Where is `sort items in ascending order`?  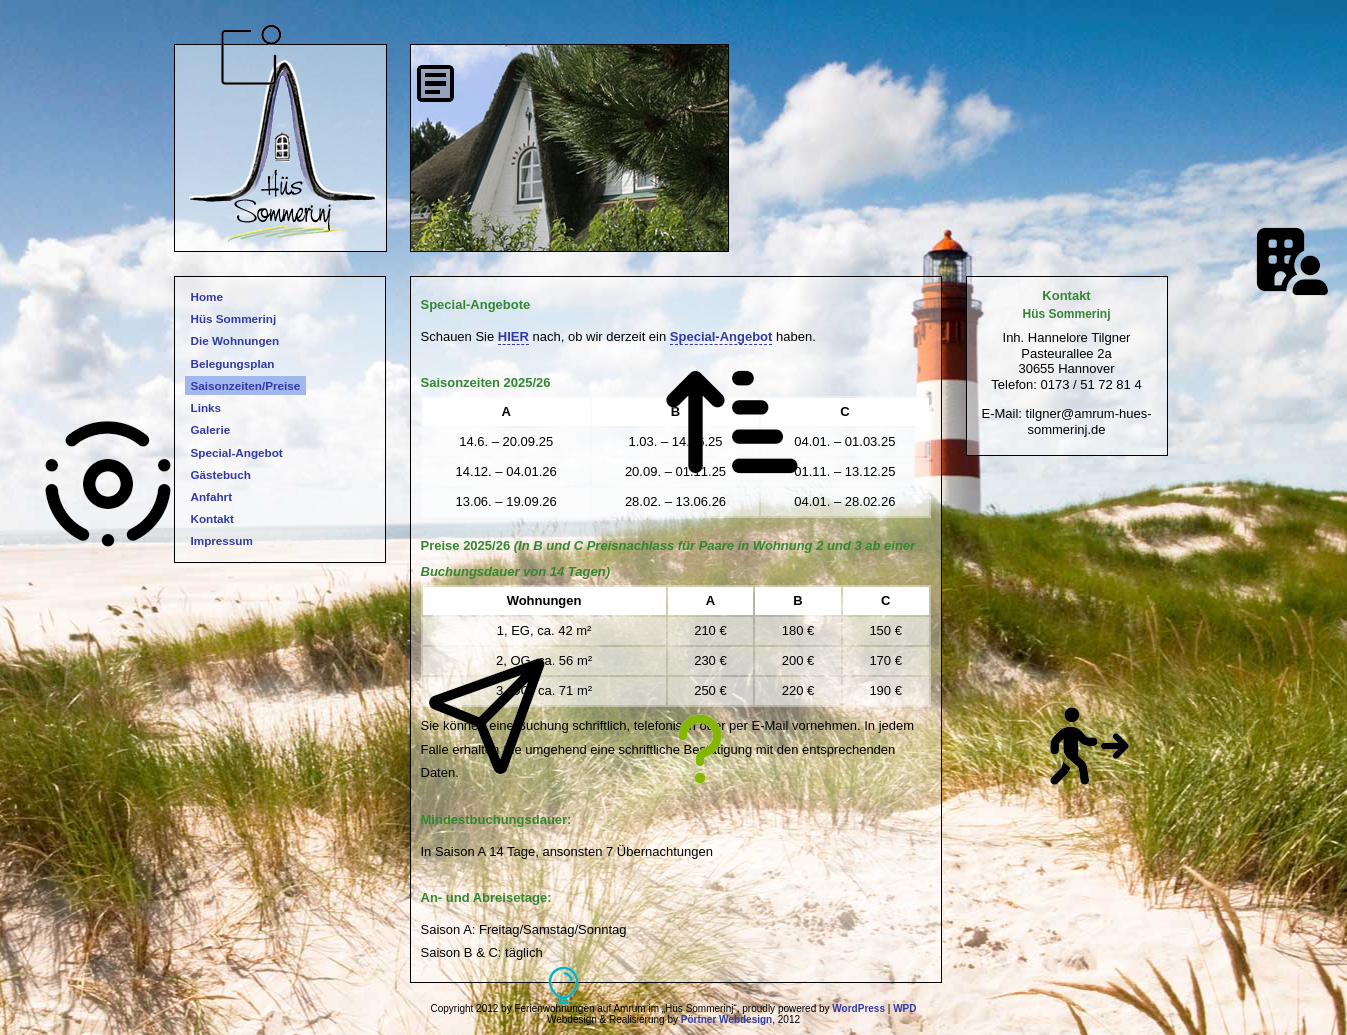 sort items in ascending order is located at coordinates (732, 422).